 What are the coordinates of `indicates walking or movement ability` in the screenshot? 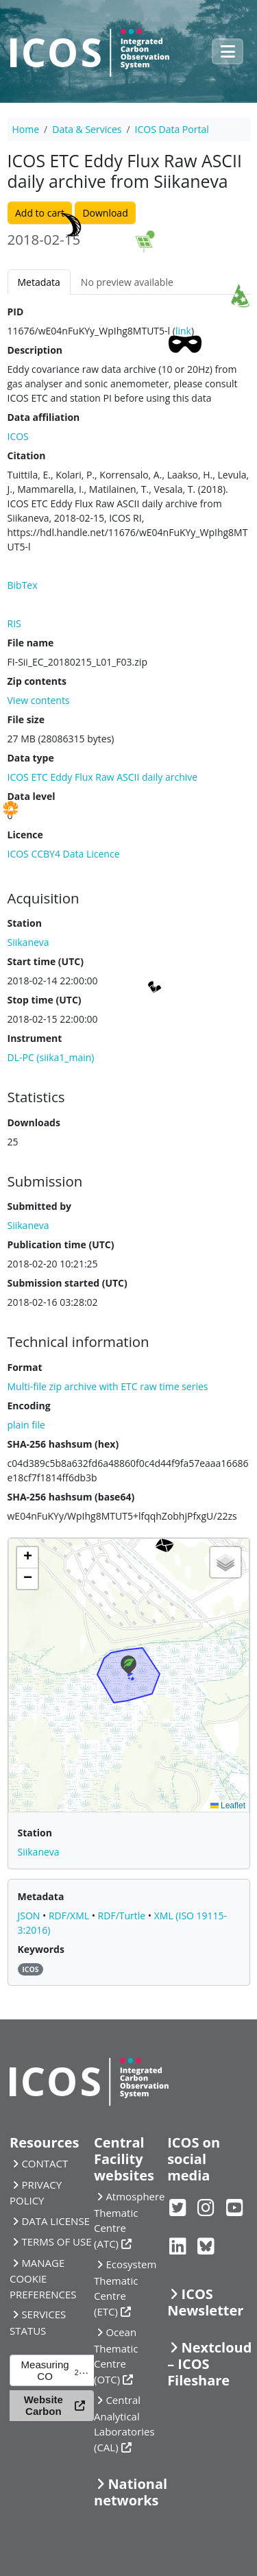 It's located at (154, 986).